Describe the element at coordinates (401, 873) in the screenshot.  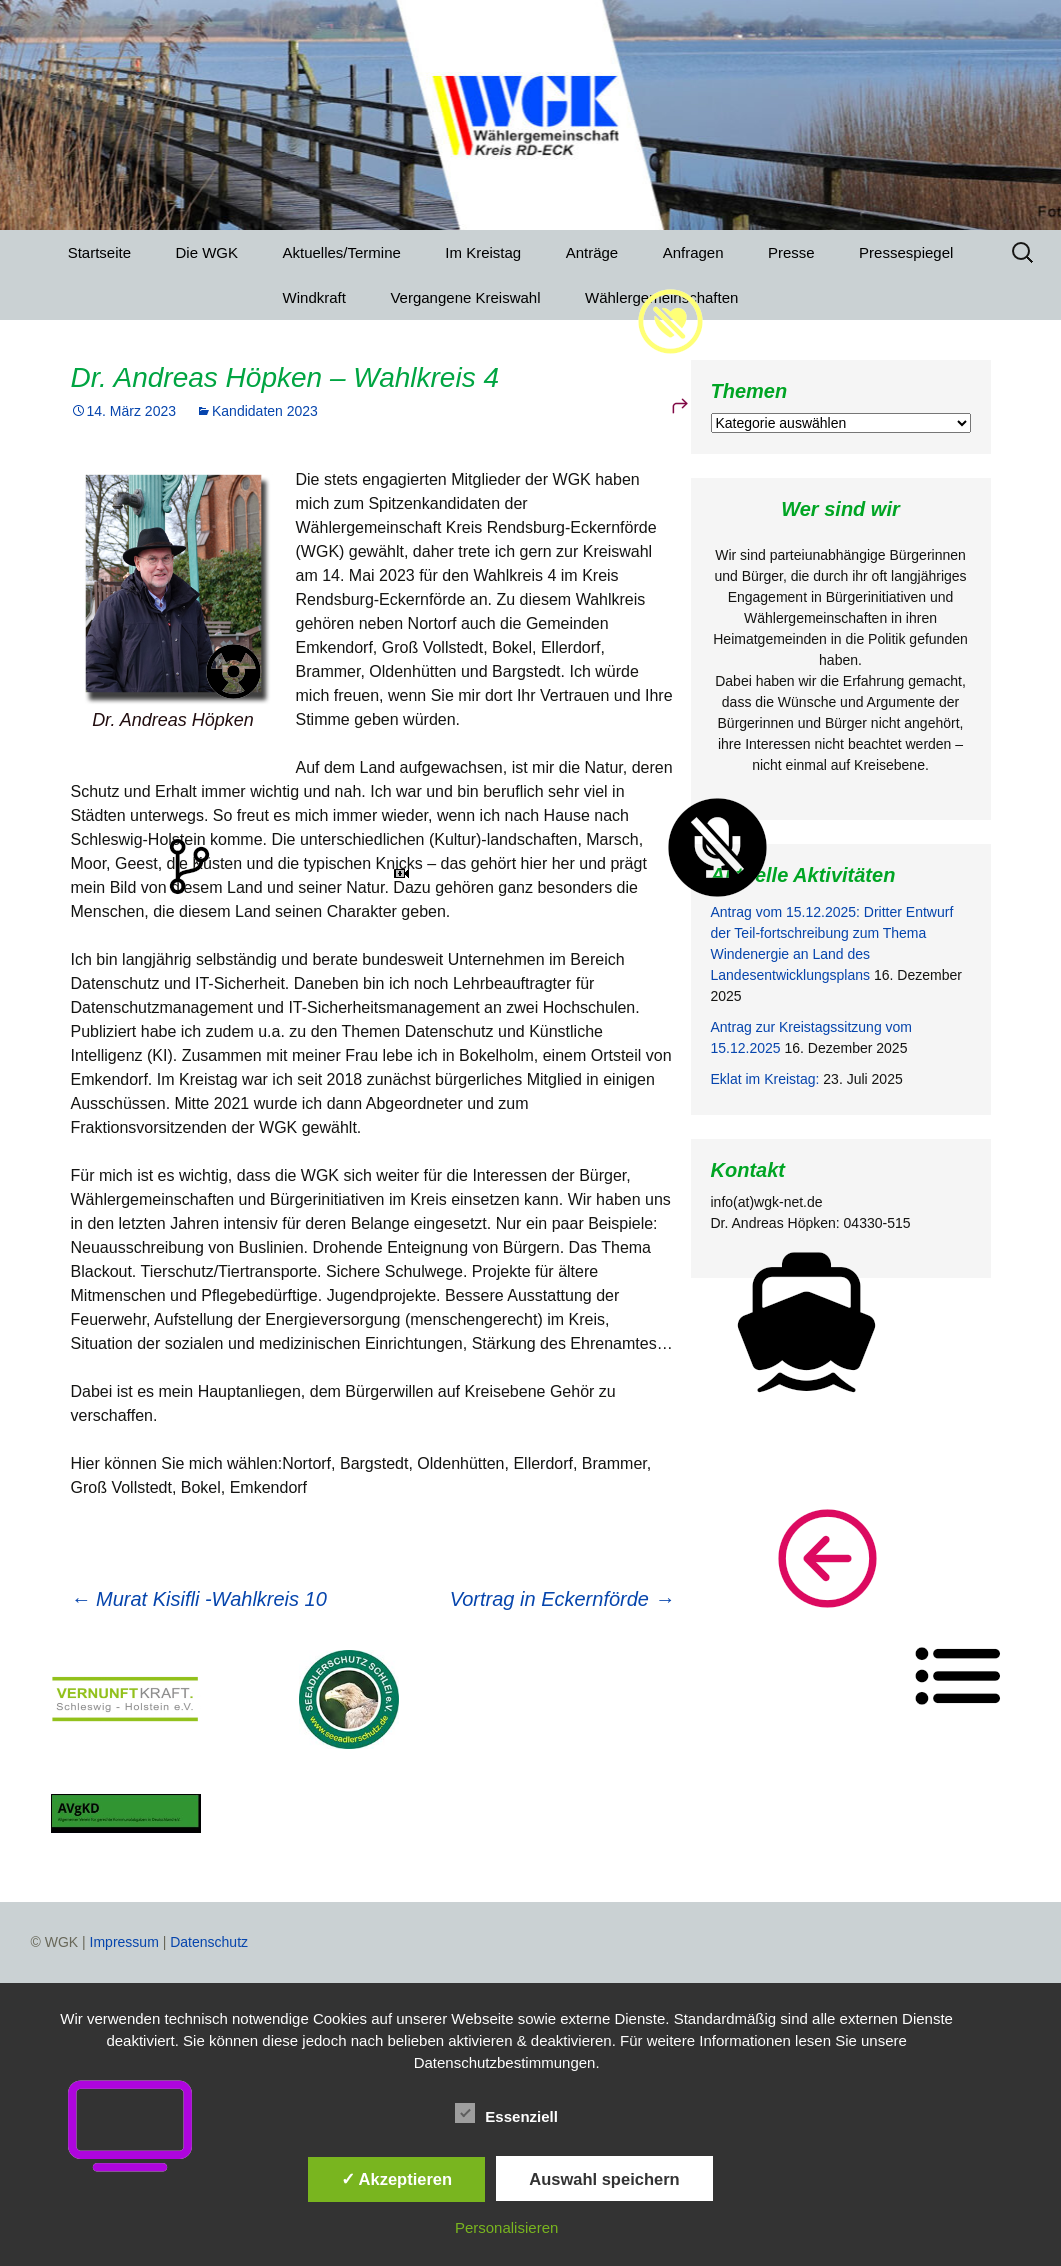
I see `start a new video call` at that location.